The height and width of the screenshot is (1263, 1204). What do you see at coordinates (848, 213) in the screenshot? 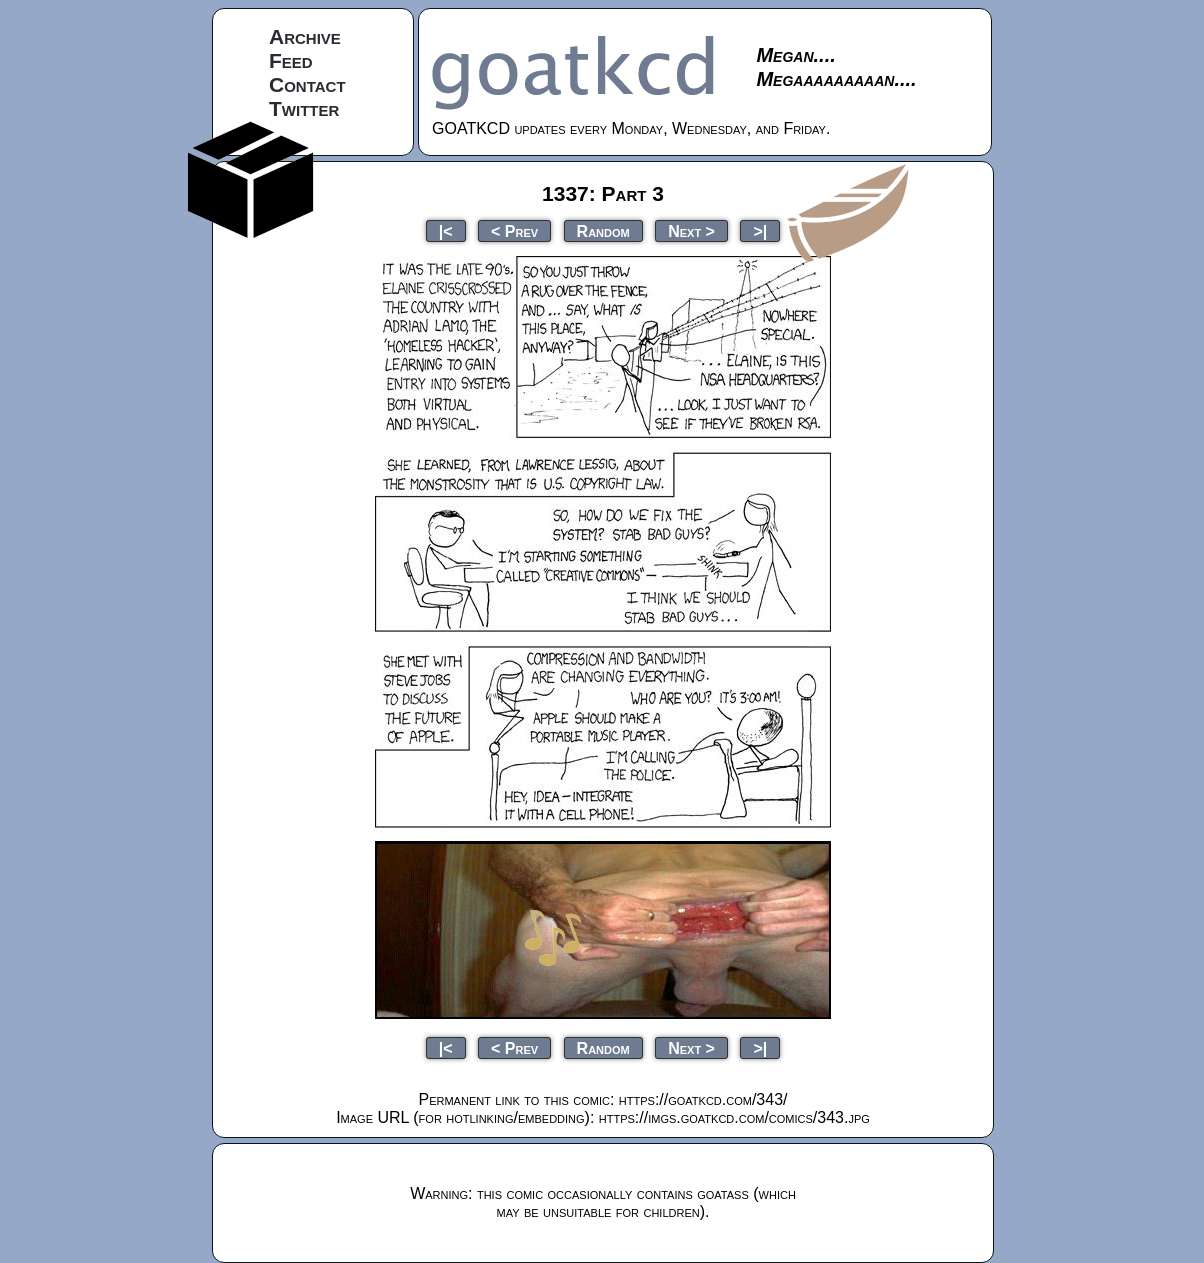
I see `access canoe or kayak rental options` at bounding box center [848, 213].